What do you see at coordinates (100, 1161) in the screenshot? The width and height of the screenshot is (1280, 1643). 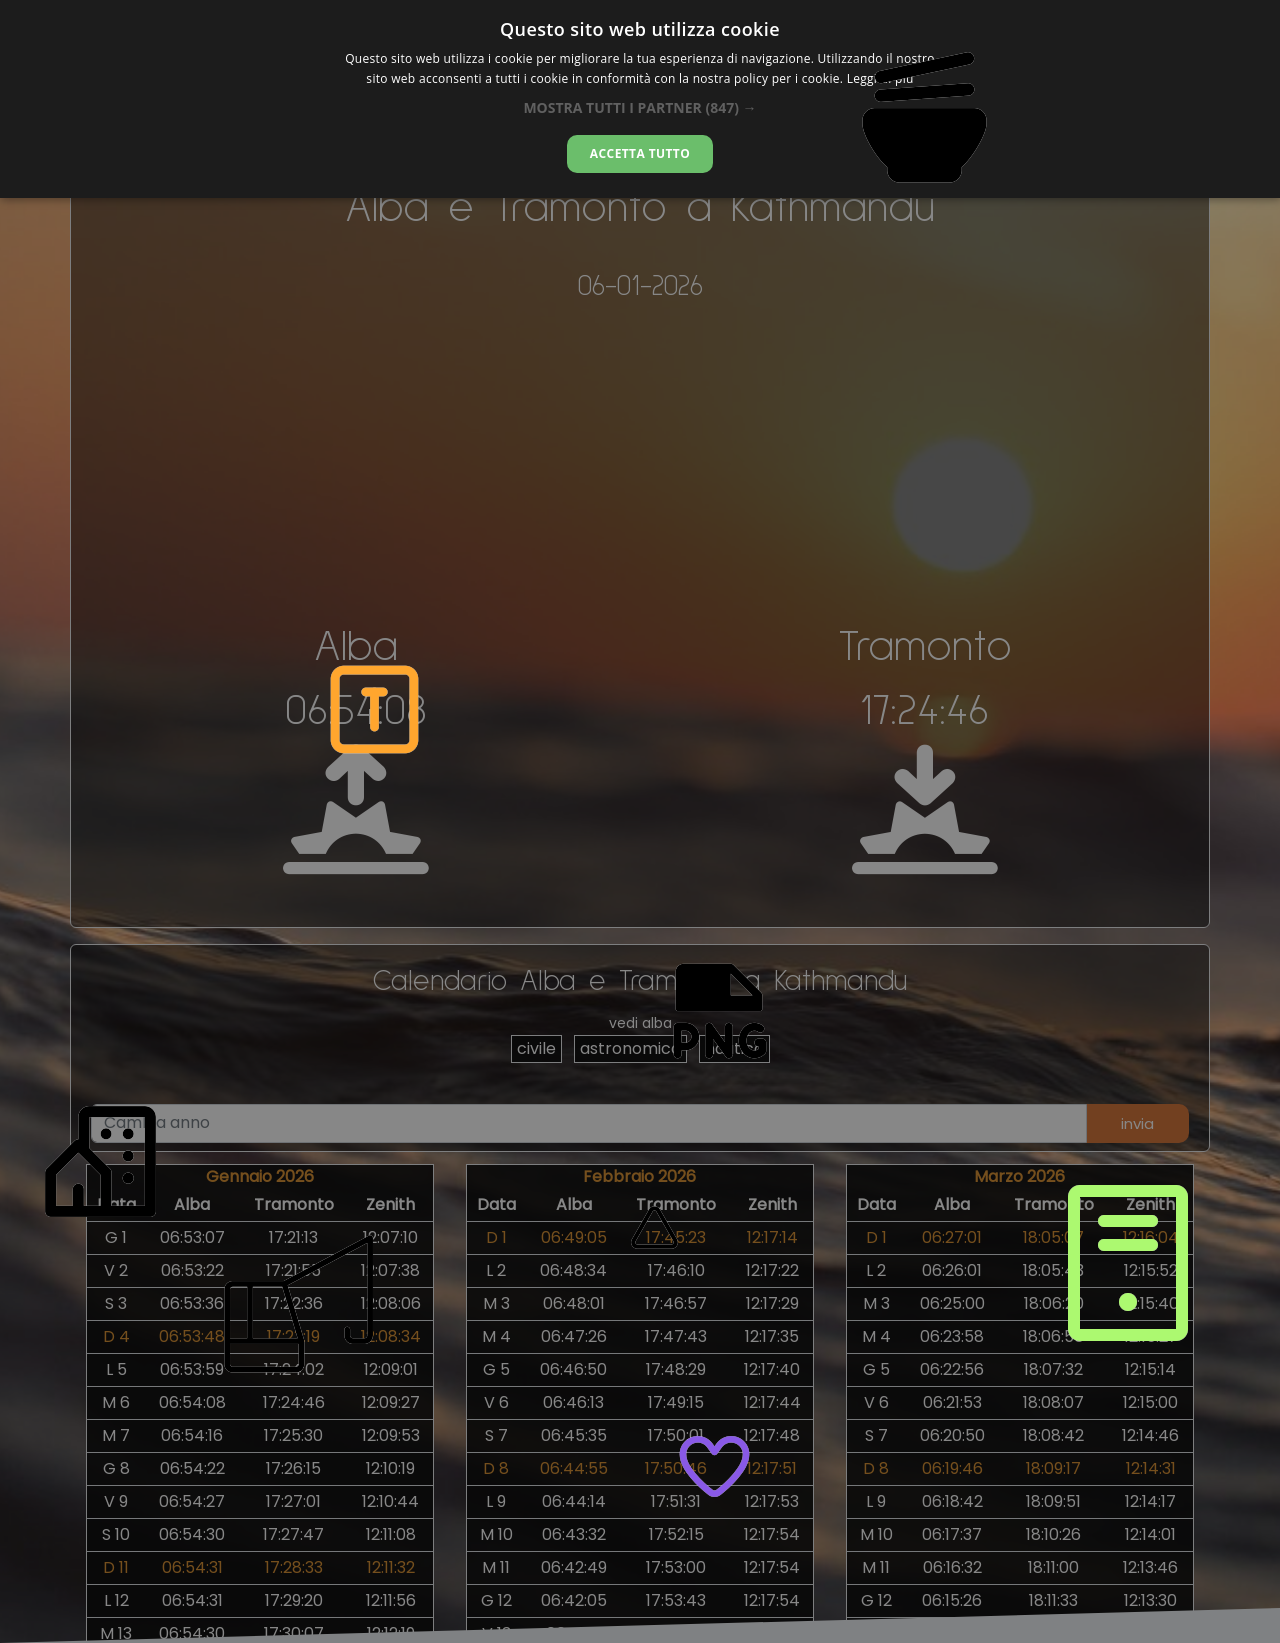 I see `view community or residential buildings` at bounding box center [100, 1161].